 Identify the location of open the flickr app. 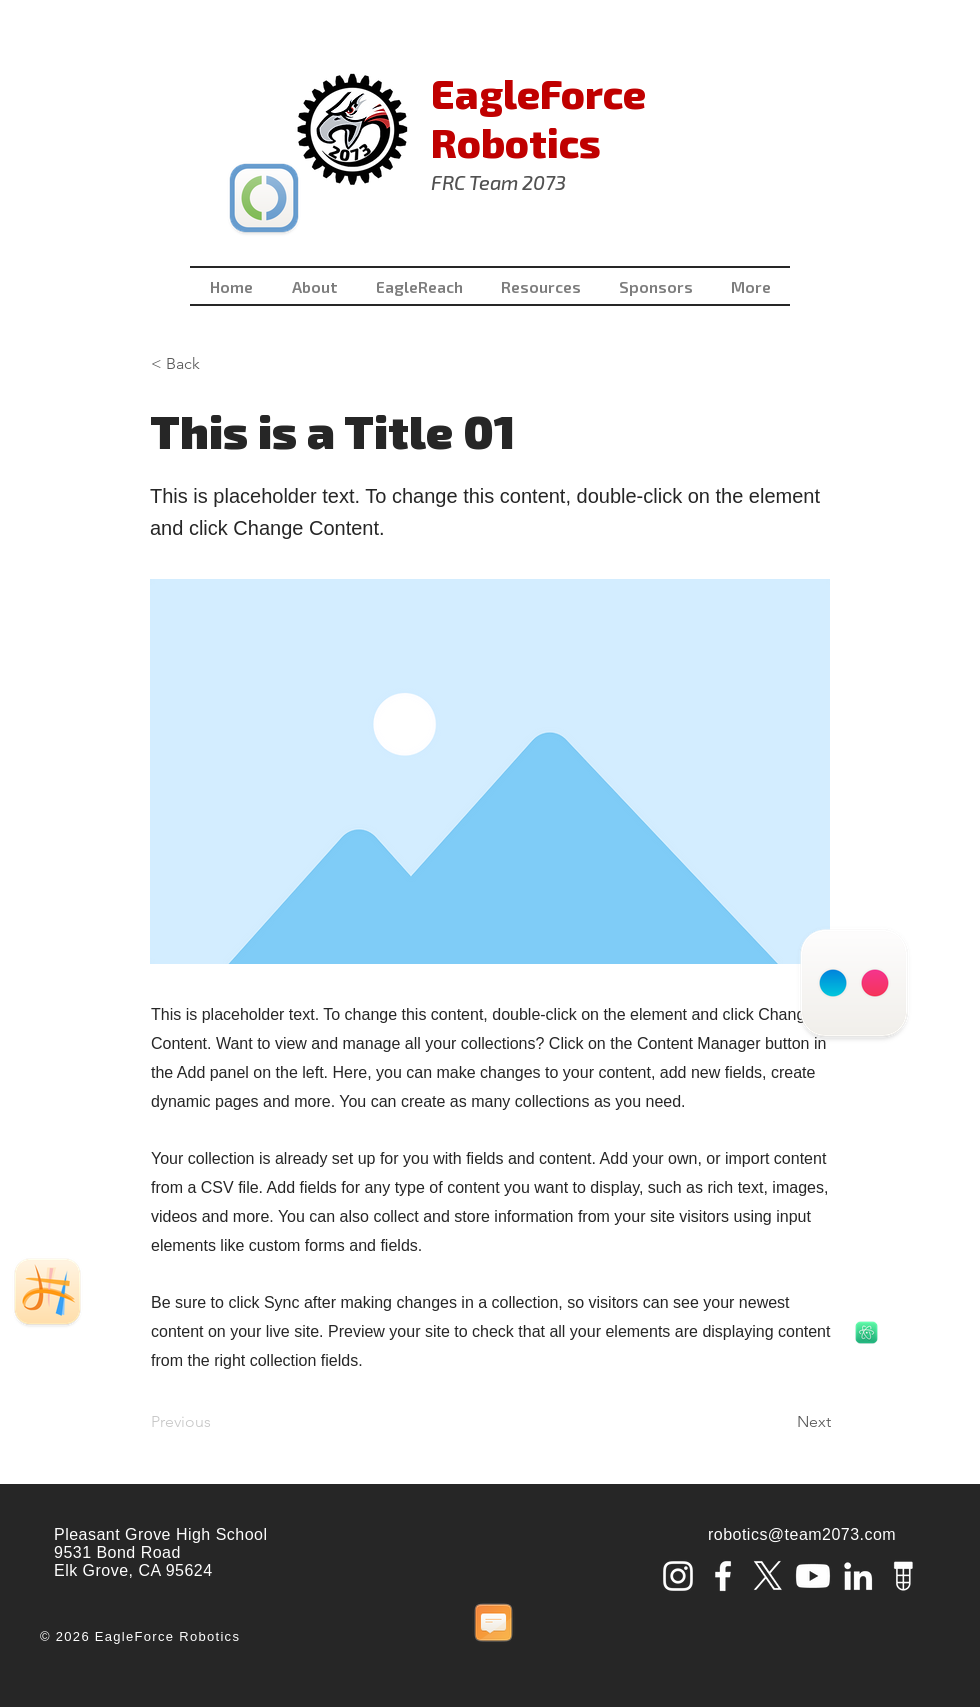
(854, 983).